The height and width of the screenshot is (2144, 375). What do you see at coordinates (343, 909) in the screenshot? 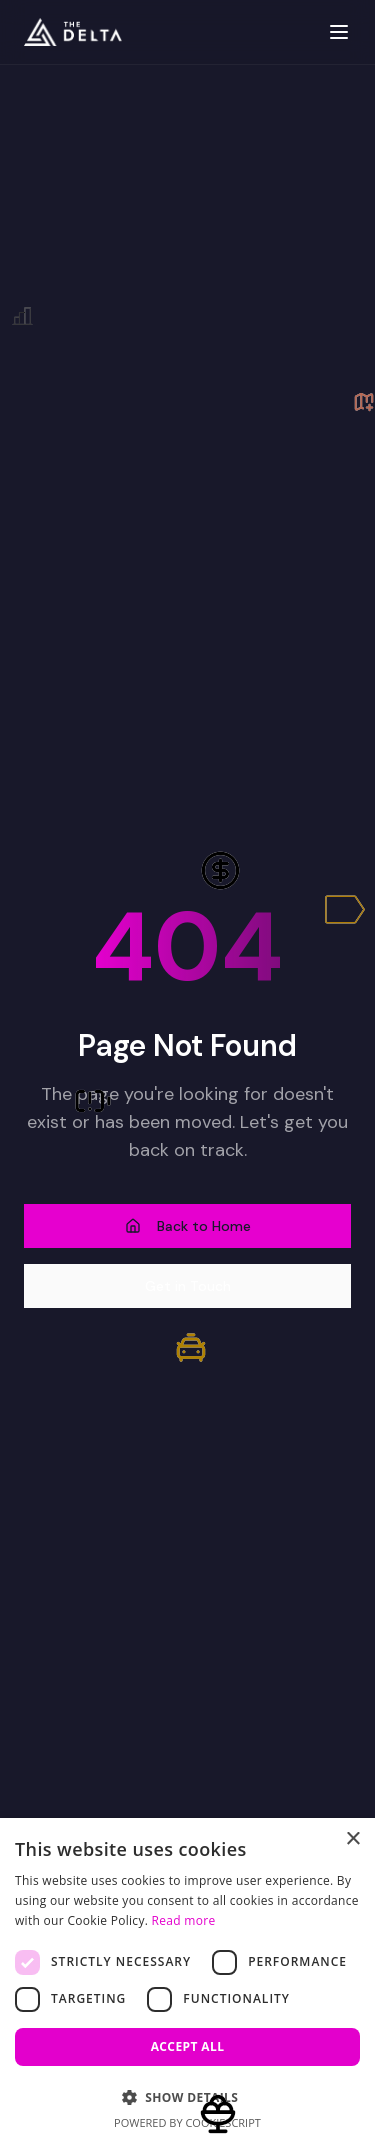
I see `add a tag or label to an item` at bounding box center [343, 909].